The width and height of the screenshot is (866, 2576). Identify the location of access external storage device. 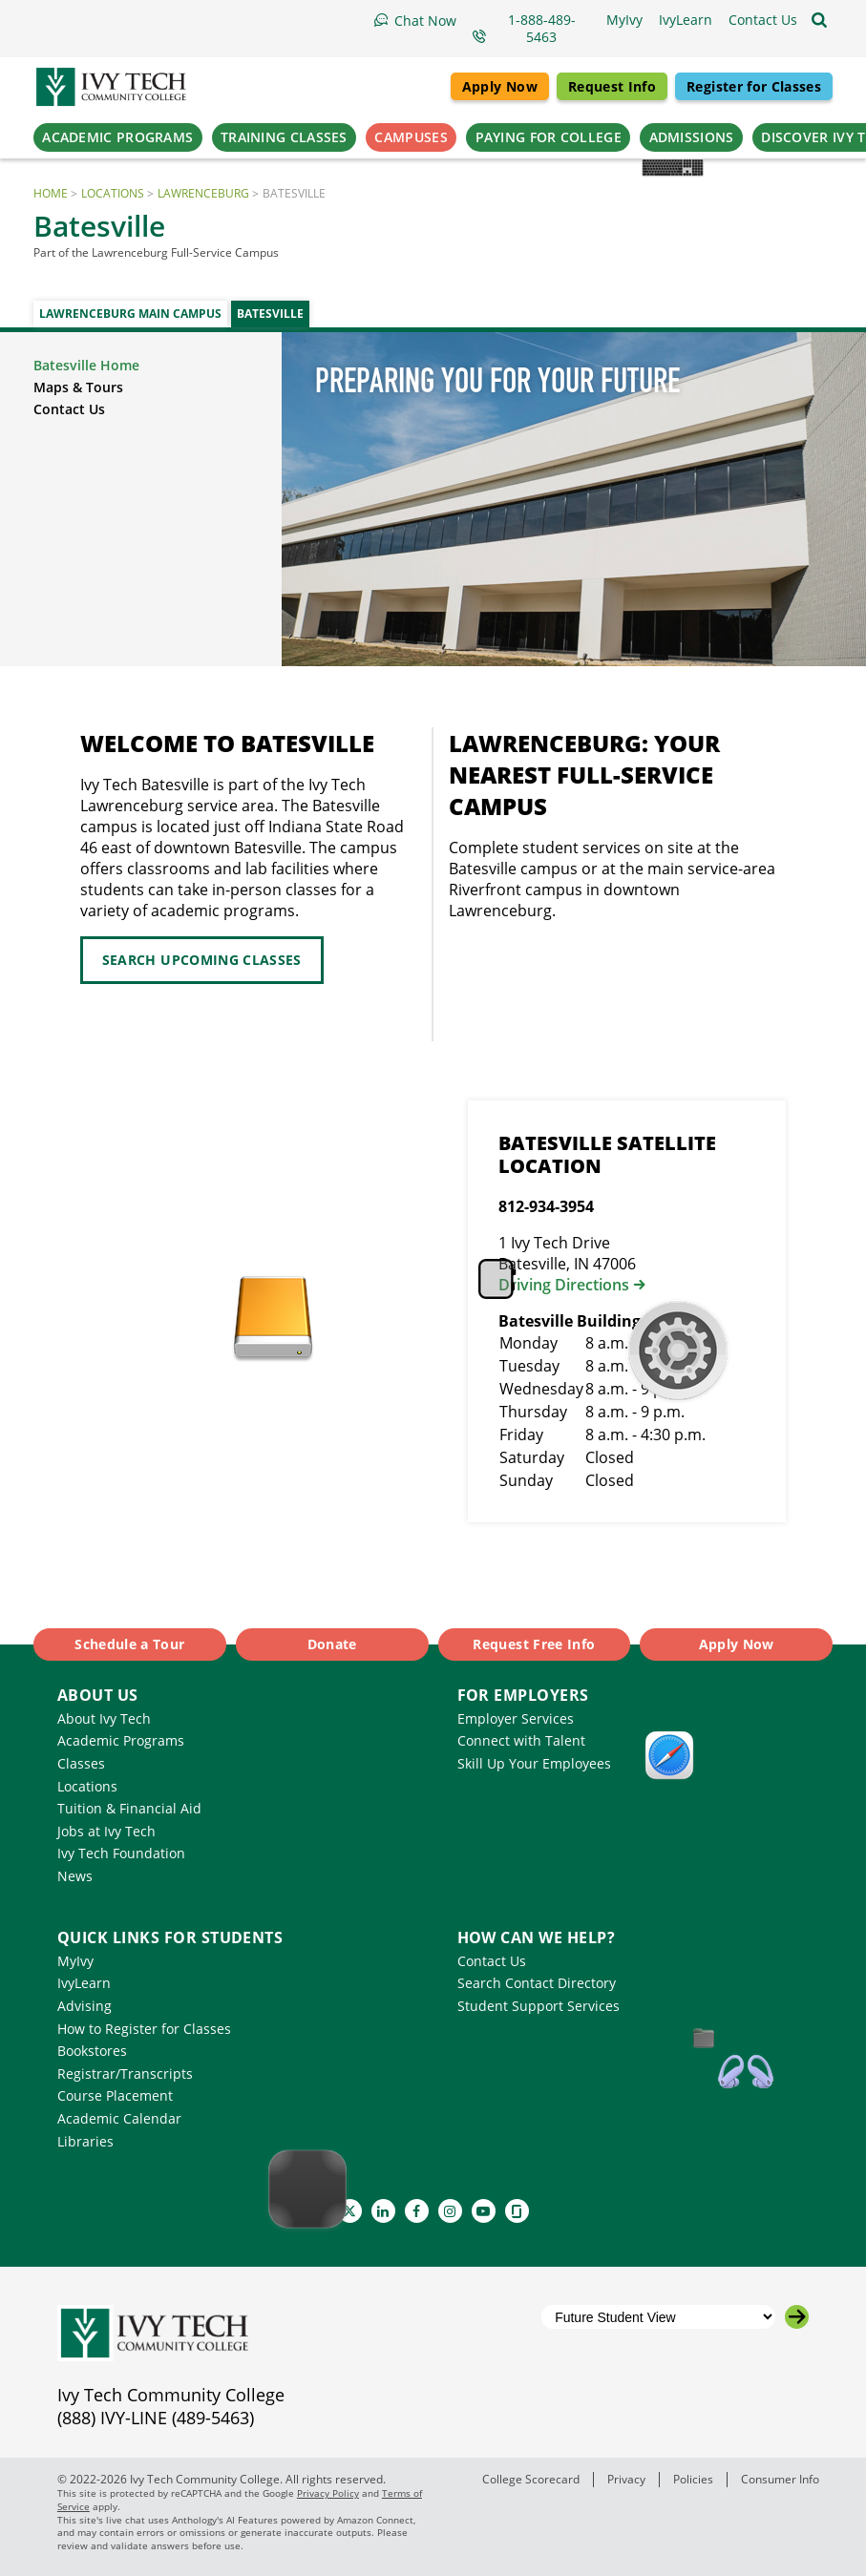
(273, 1319).